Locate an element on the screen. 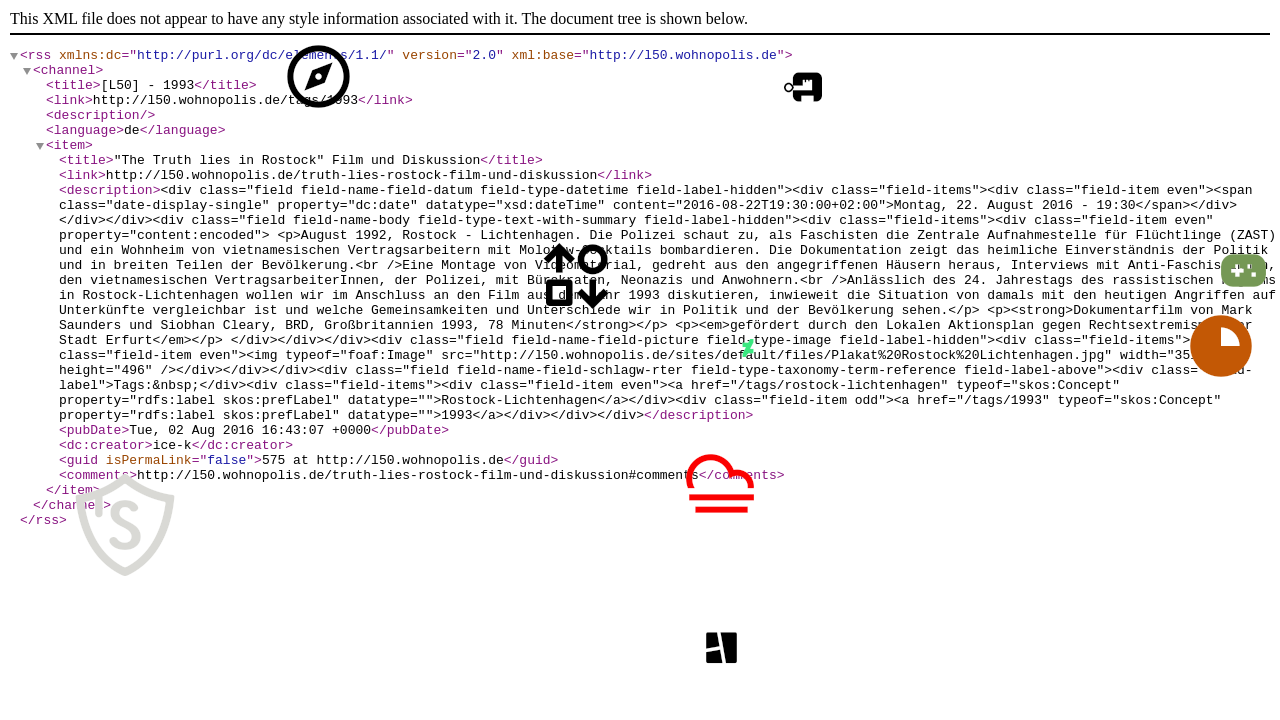 This screenshot has height=720, width=1280. open authentik identity provider settings is located at coordinates (803, 87).